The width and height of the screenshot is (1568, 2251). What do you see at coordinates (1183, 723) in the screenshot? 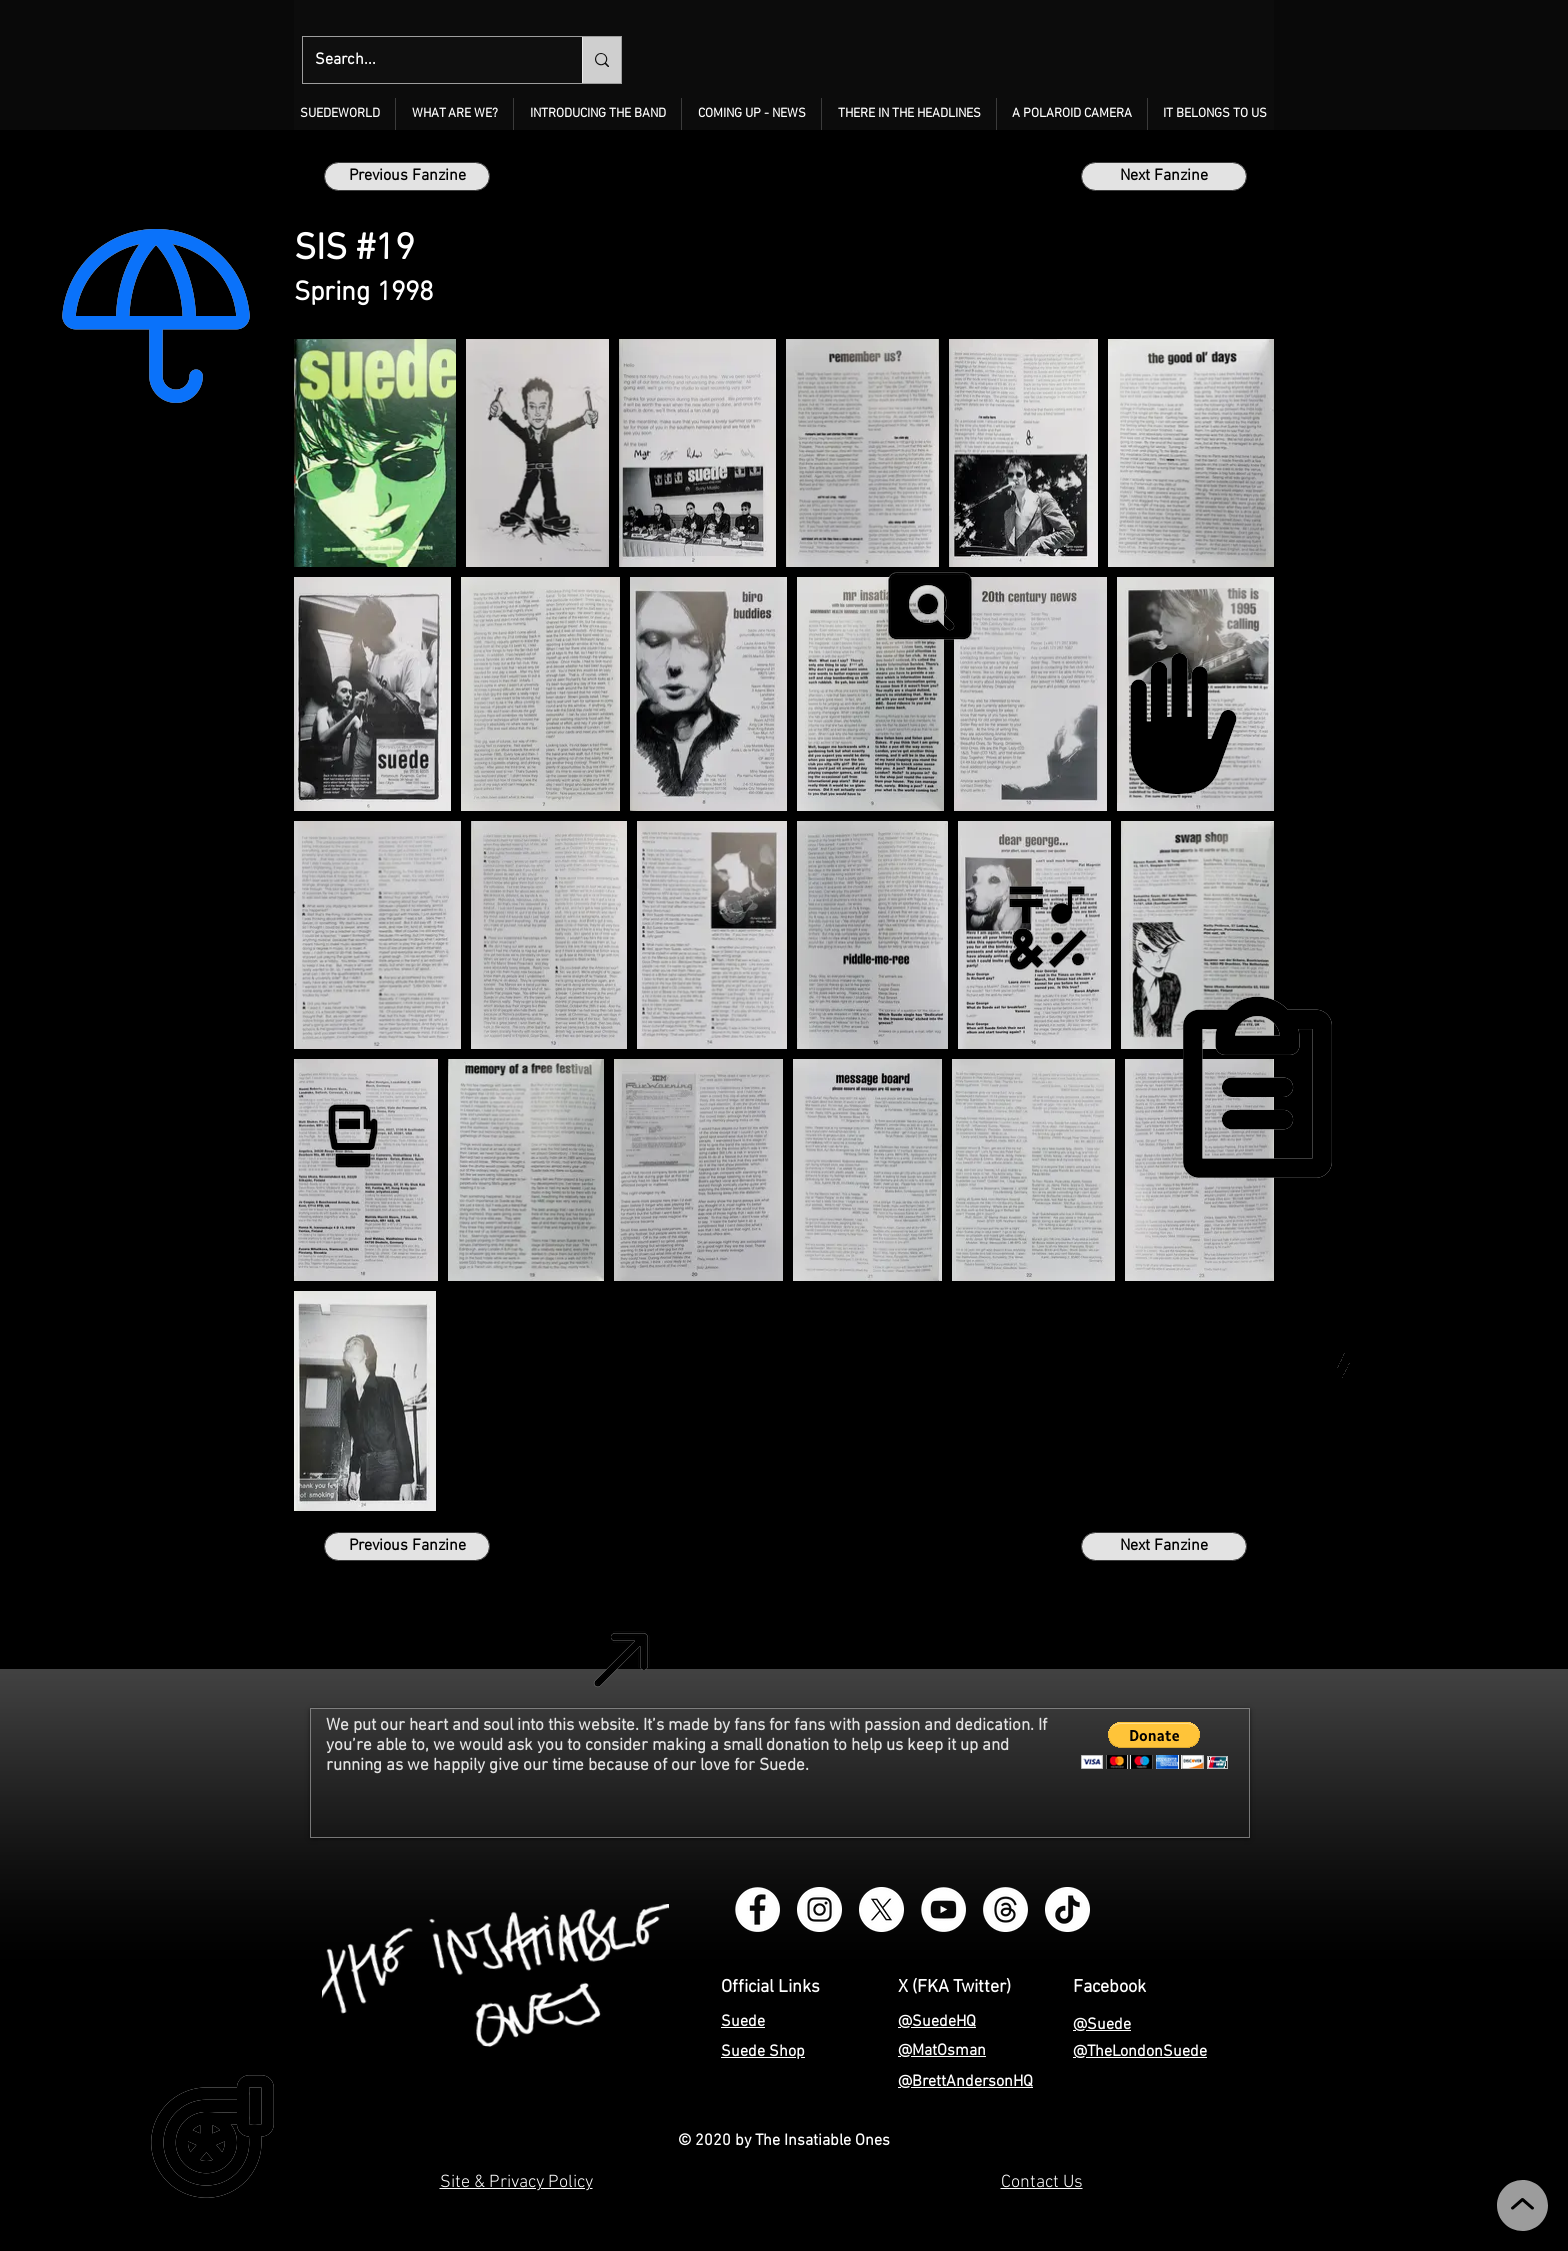
I see `stop or halt an action` at bounding box center [1183, 723].